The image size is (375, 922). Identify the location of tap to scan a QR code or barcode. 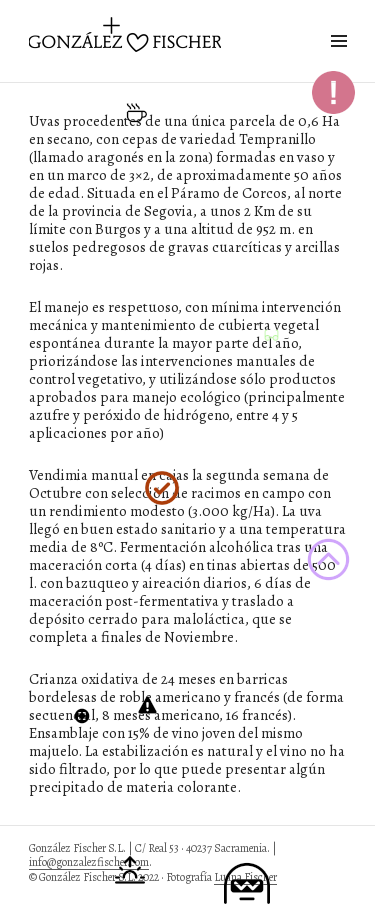
(82, 716).